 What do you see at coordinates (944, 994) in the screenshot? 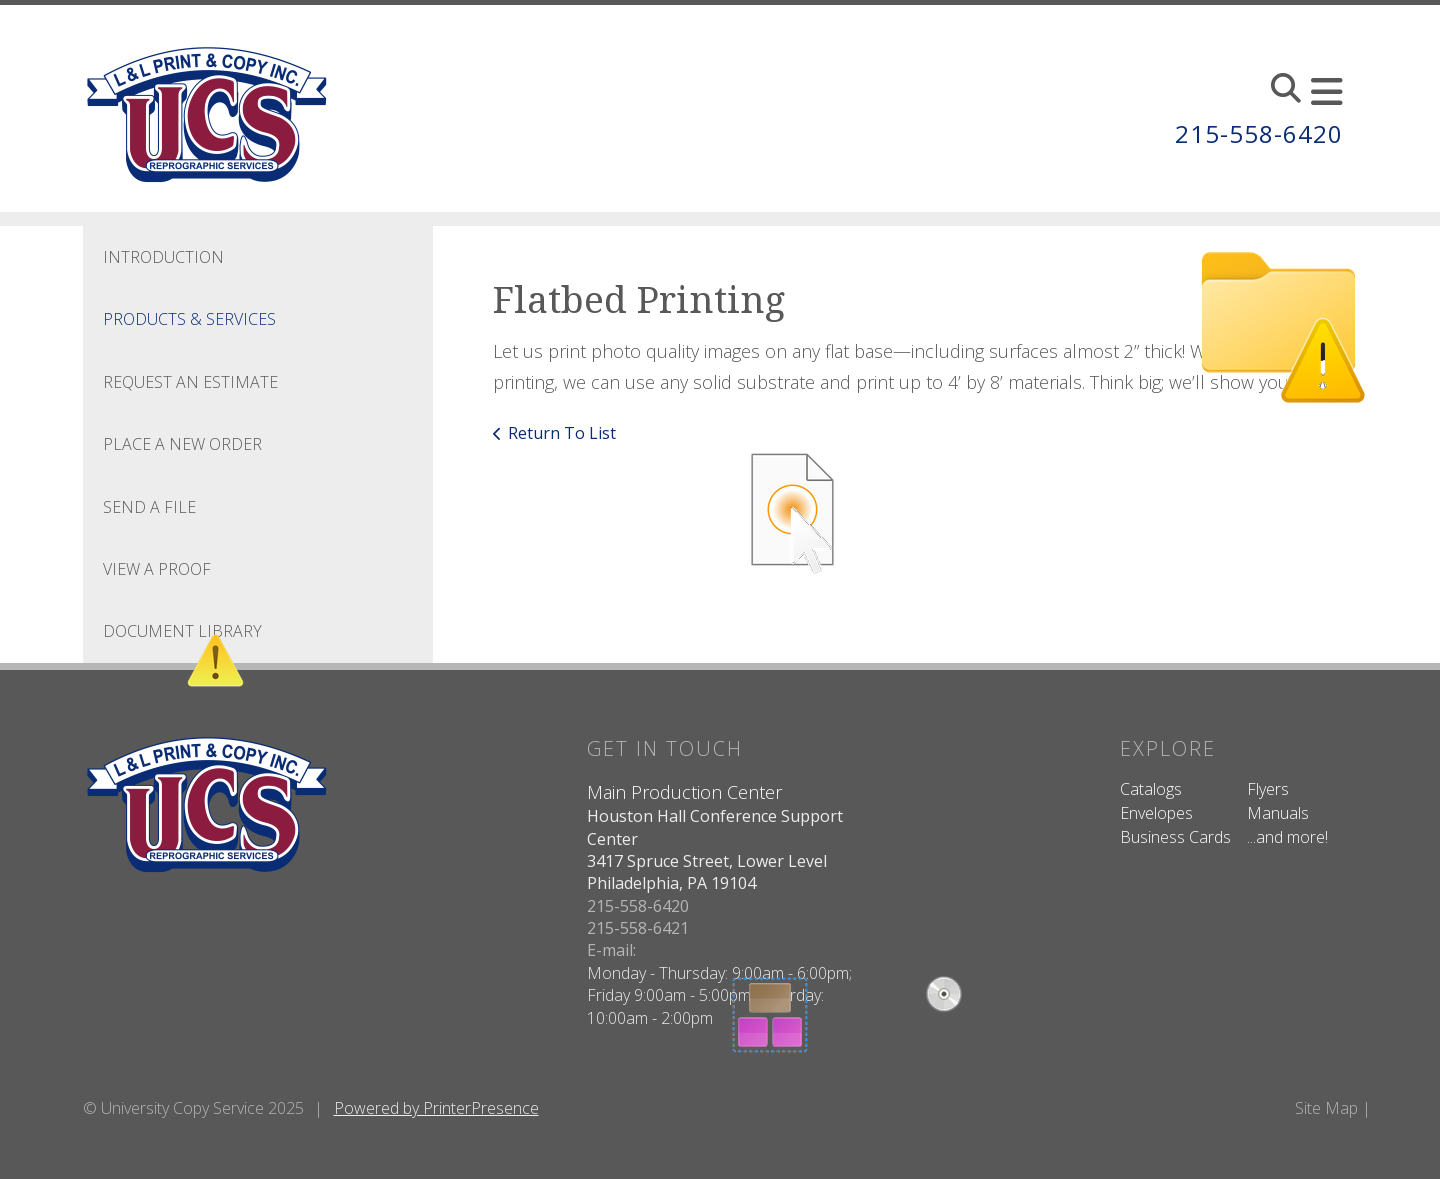
I see `audio CD or music disc detected` at bounding box center [944, 994].